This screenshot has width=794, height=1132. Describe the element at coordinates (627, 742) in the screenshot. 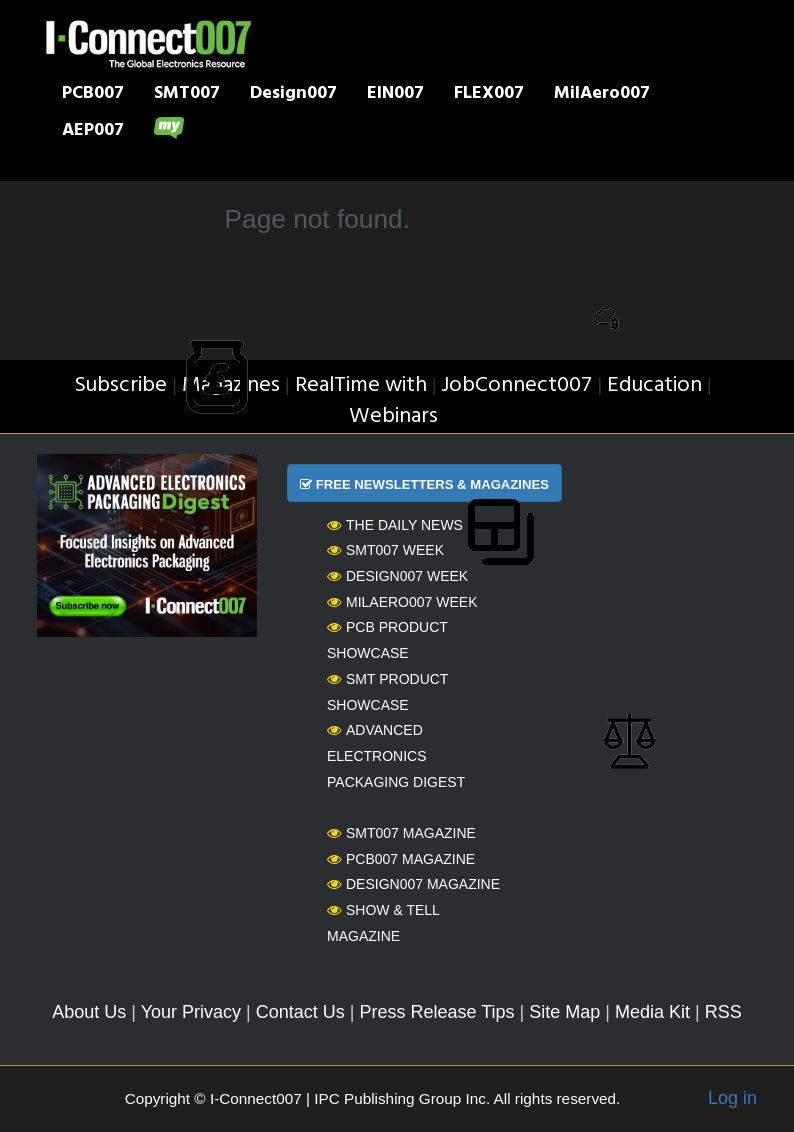

I see `view license or legal information` at that location.